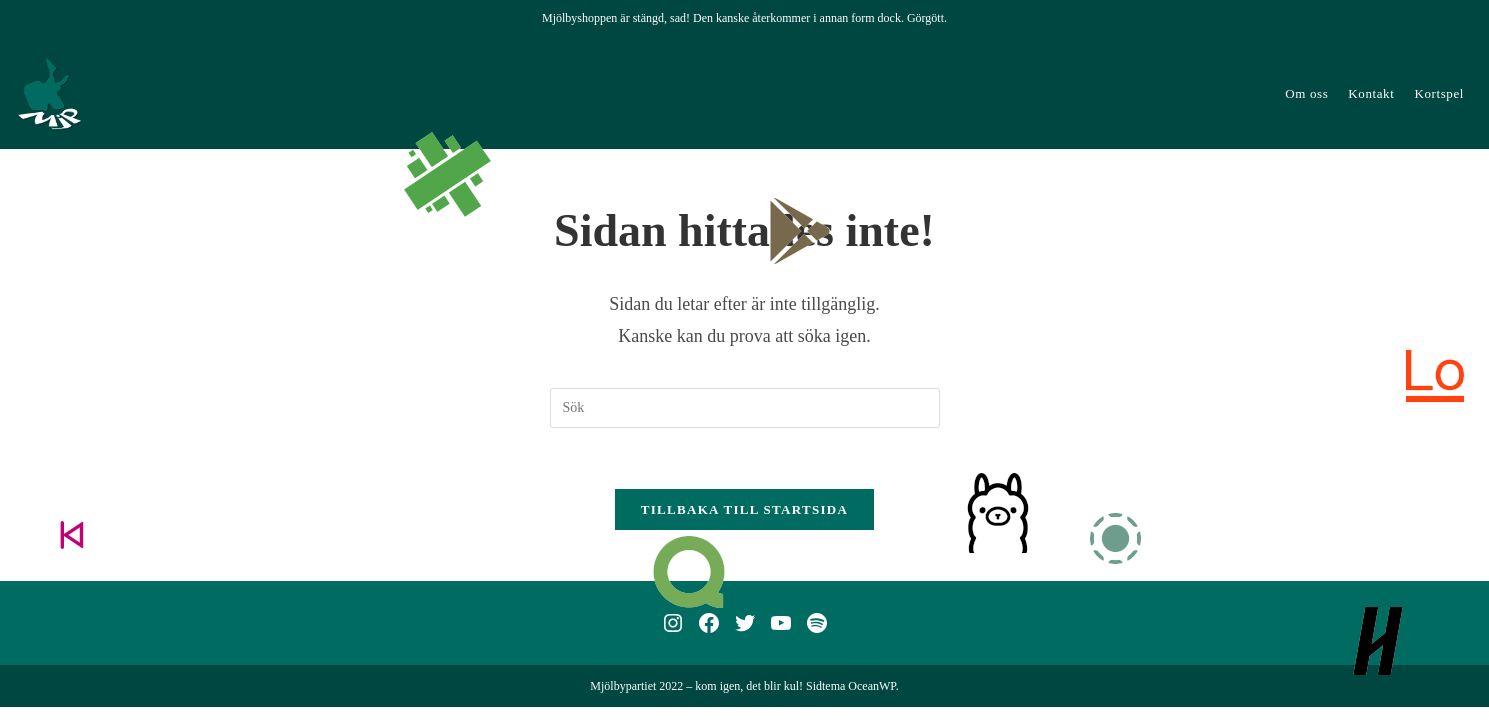  Describe the element at coordinates (689, 572) in the screenshot. I see `open the Quizlet app` at that location.